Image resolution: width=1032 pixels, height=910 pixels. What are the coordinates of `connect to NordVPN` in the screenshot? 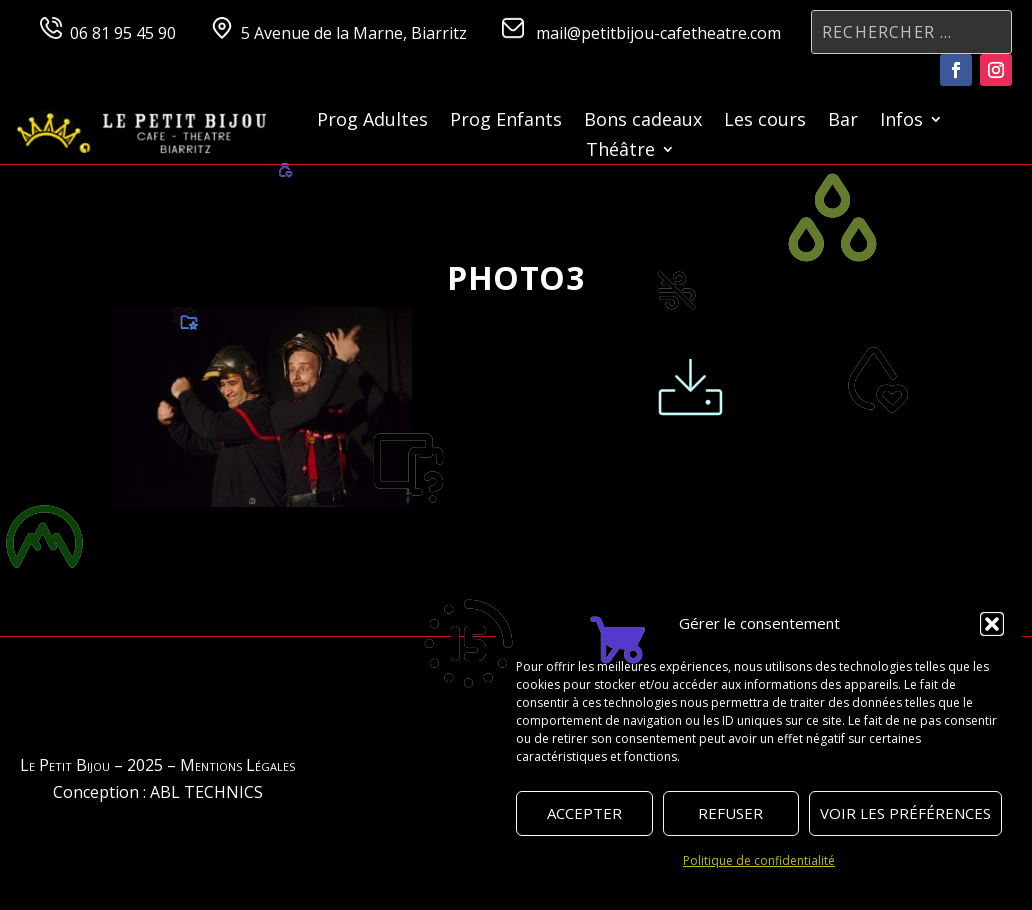 It's located at (44, 536).